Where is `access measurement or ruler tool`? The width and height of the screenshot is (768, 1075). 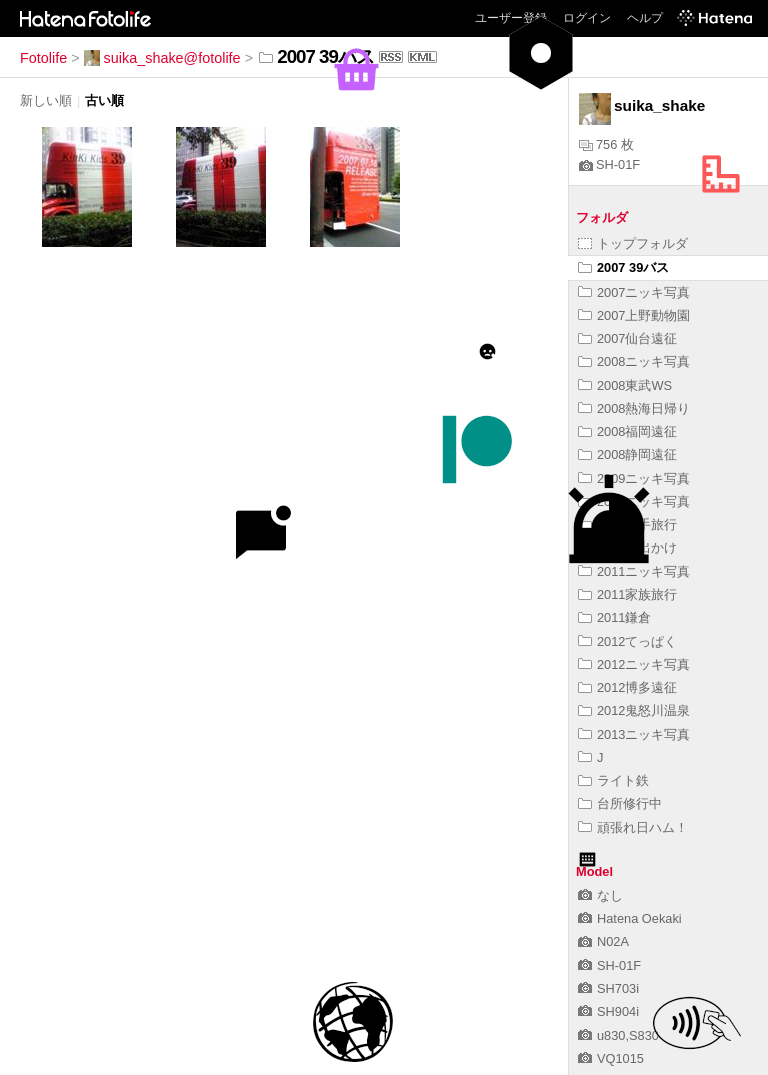 access measurement or ruler tool is located at coordinates (721, 174).